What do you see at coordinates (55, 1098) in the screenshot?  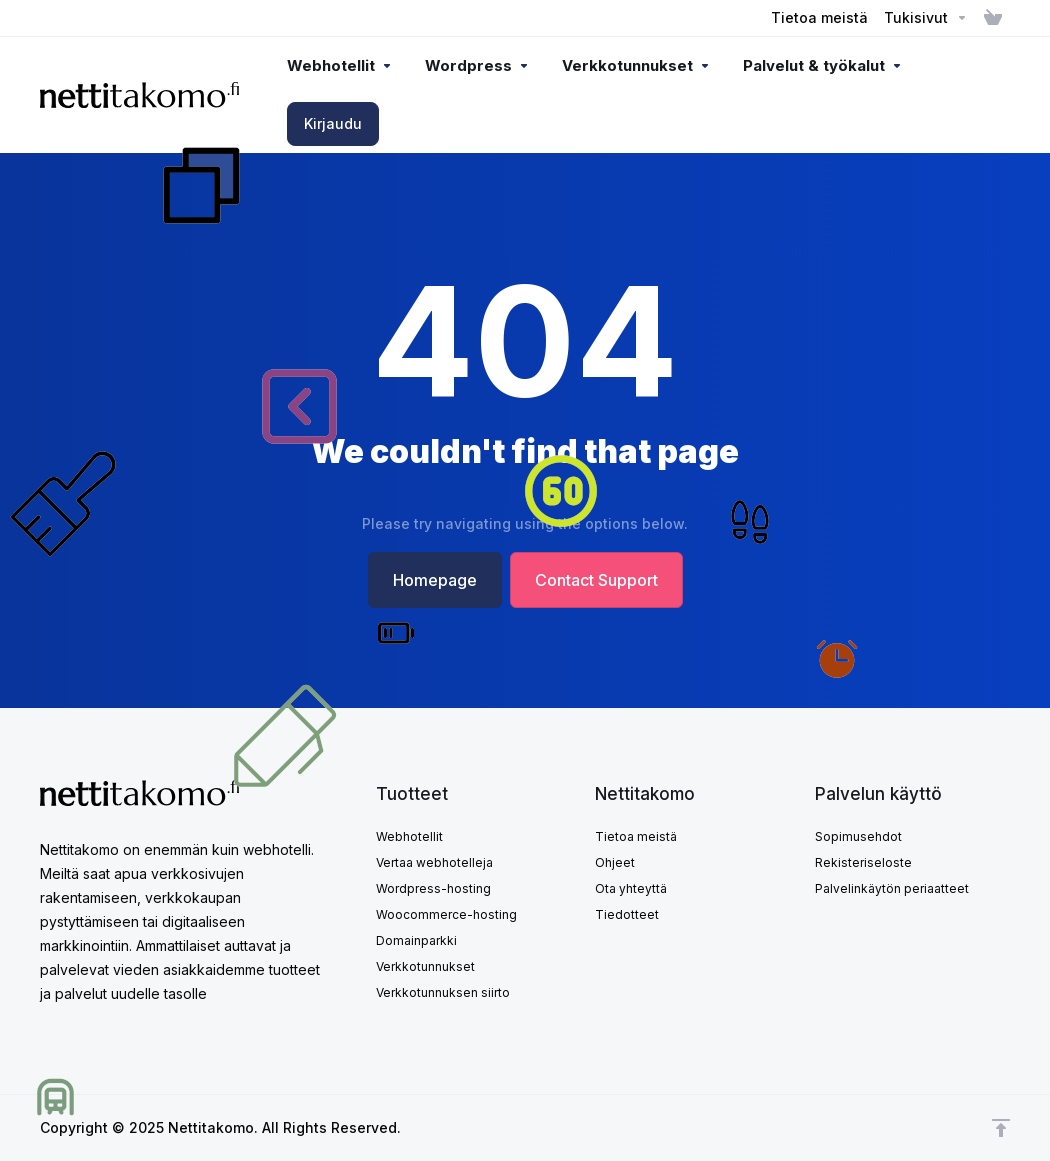 I see `view subway or metro transit options` at bounding box center [55, 1098].